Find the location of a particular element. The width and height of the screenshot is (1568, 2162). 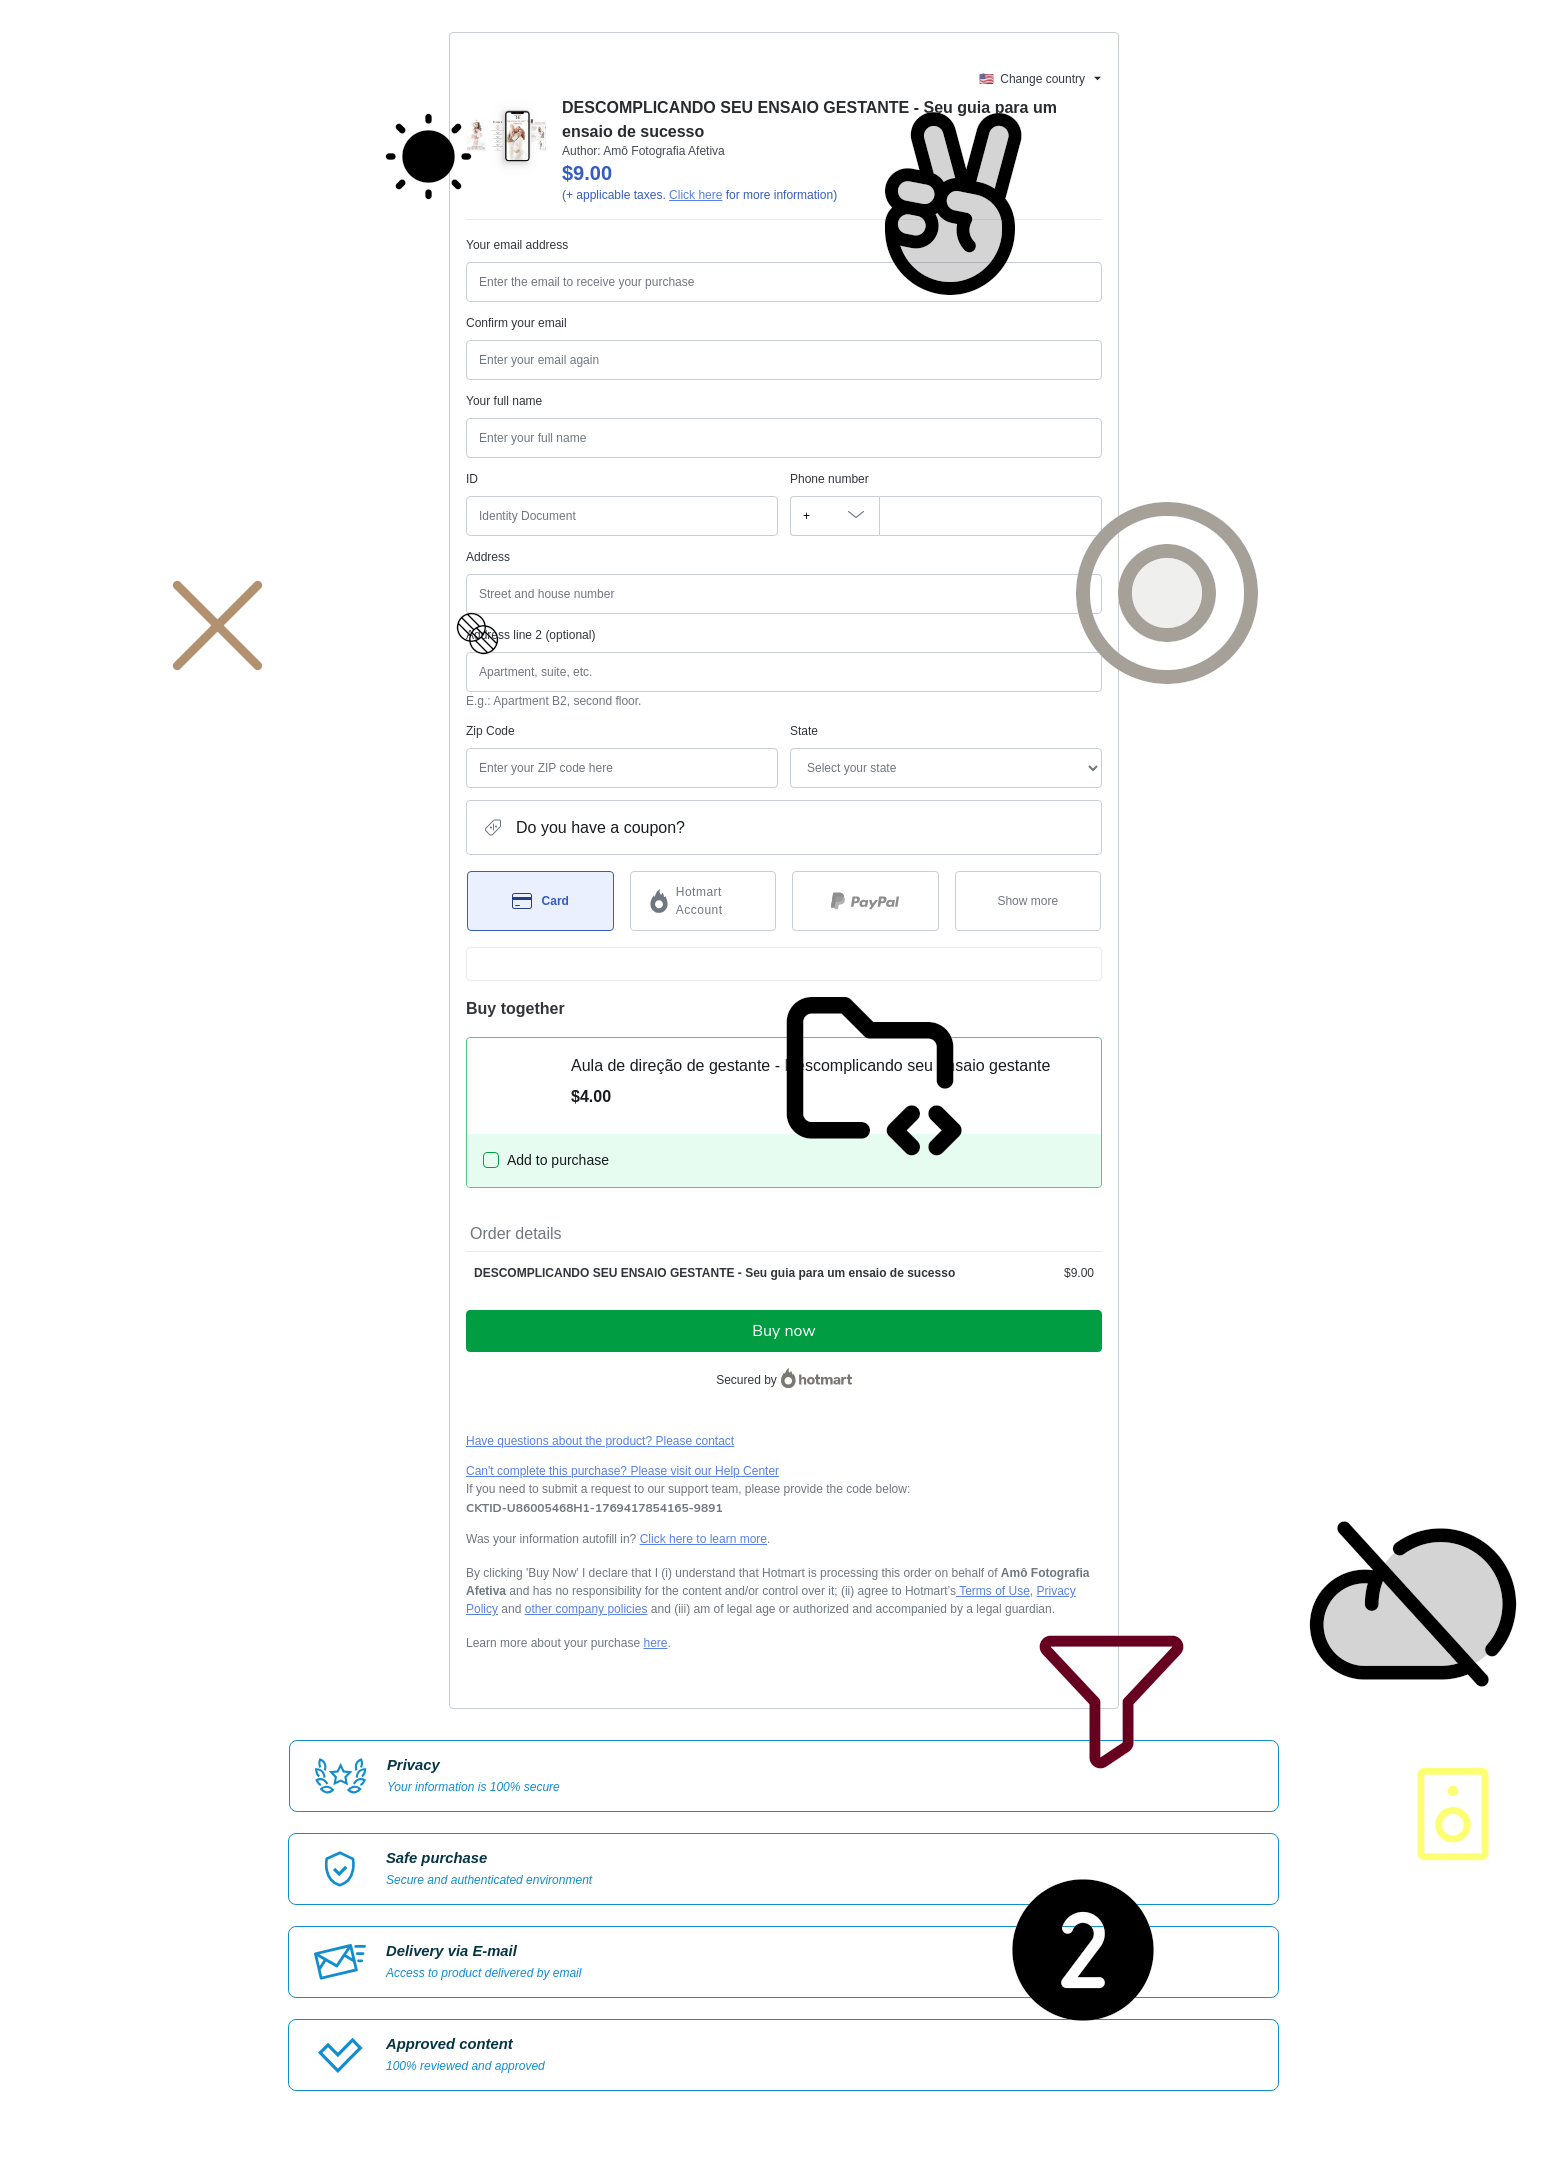

indicates step two in a multi-step process is located at coordinates (1083, 1950).